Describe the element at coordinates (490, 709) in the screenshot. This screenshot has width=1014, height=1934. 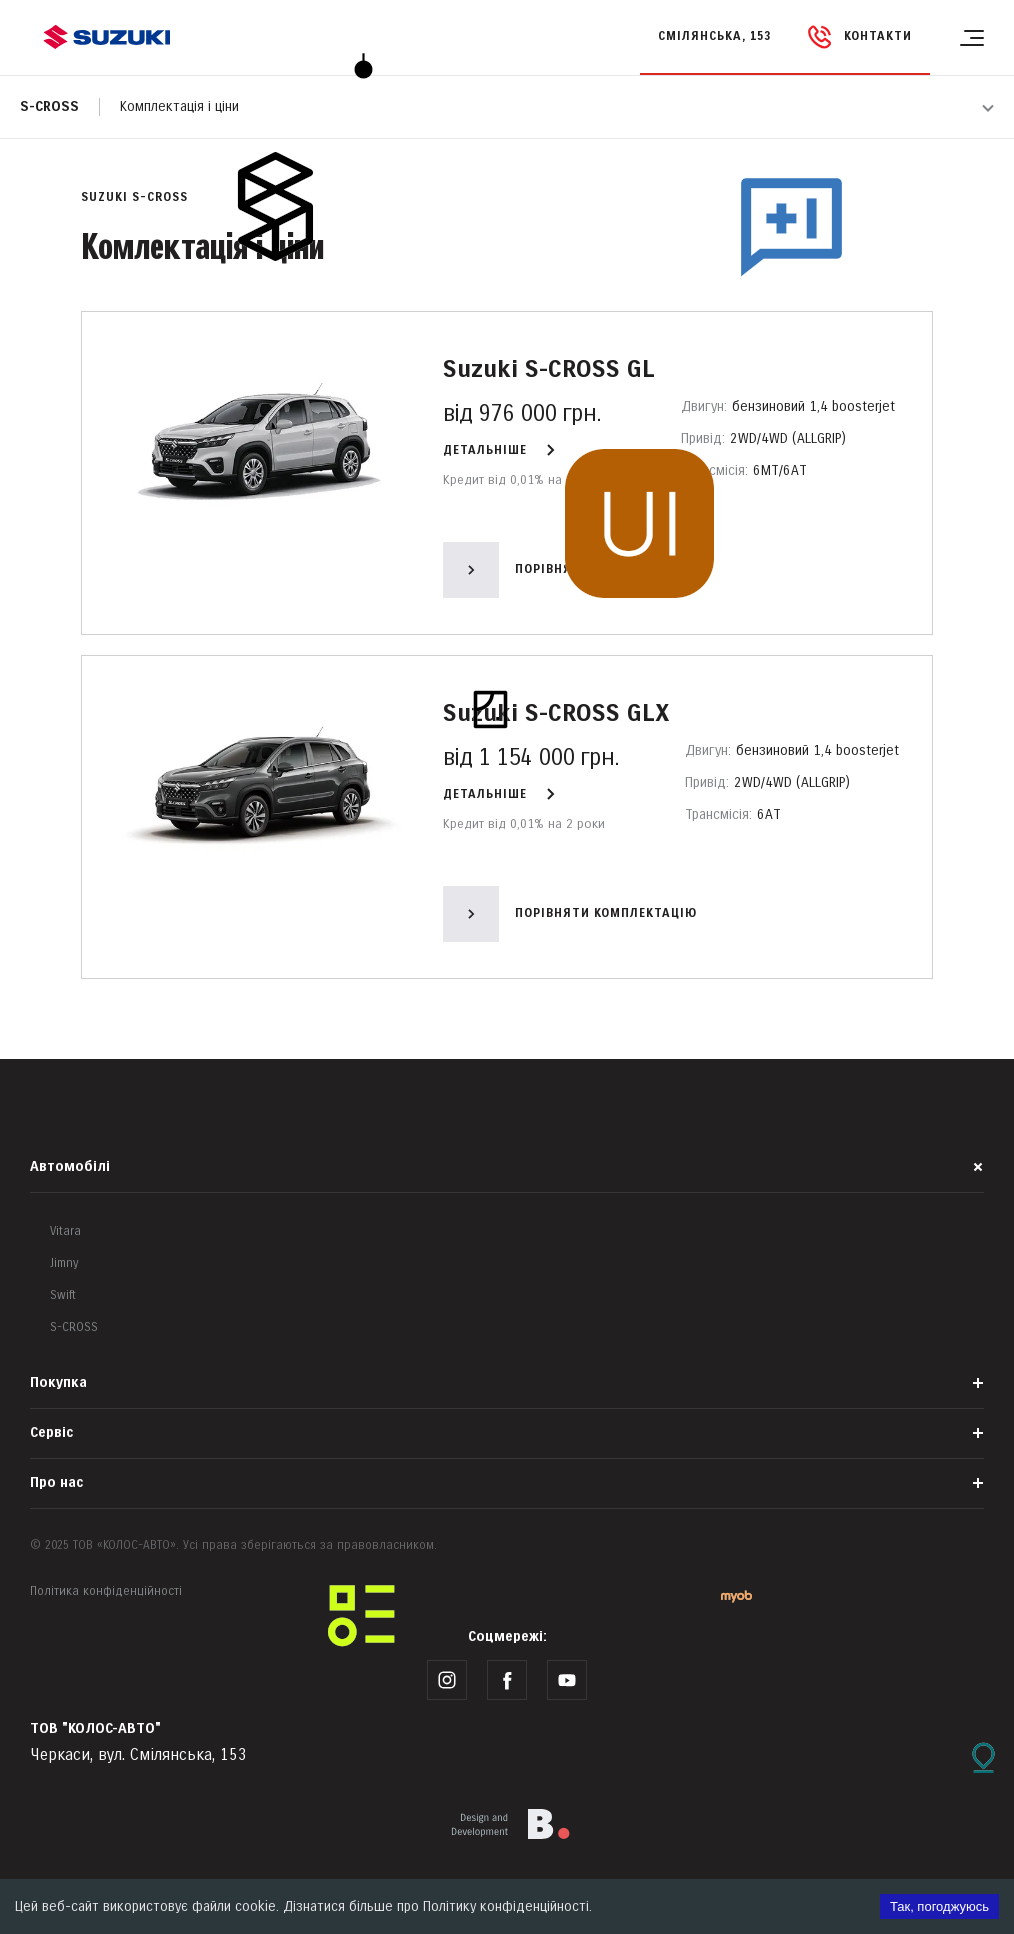
I see `access local storage or hard drive` at that location.